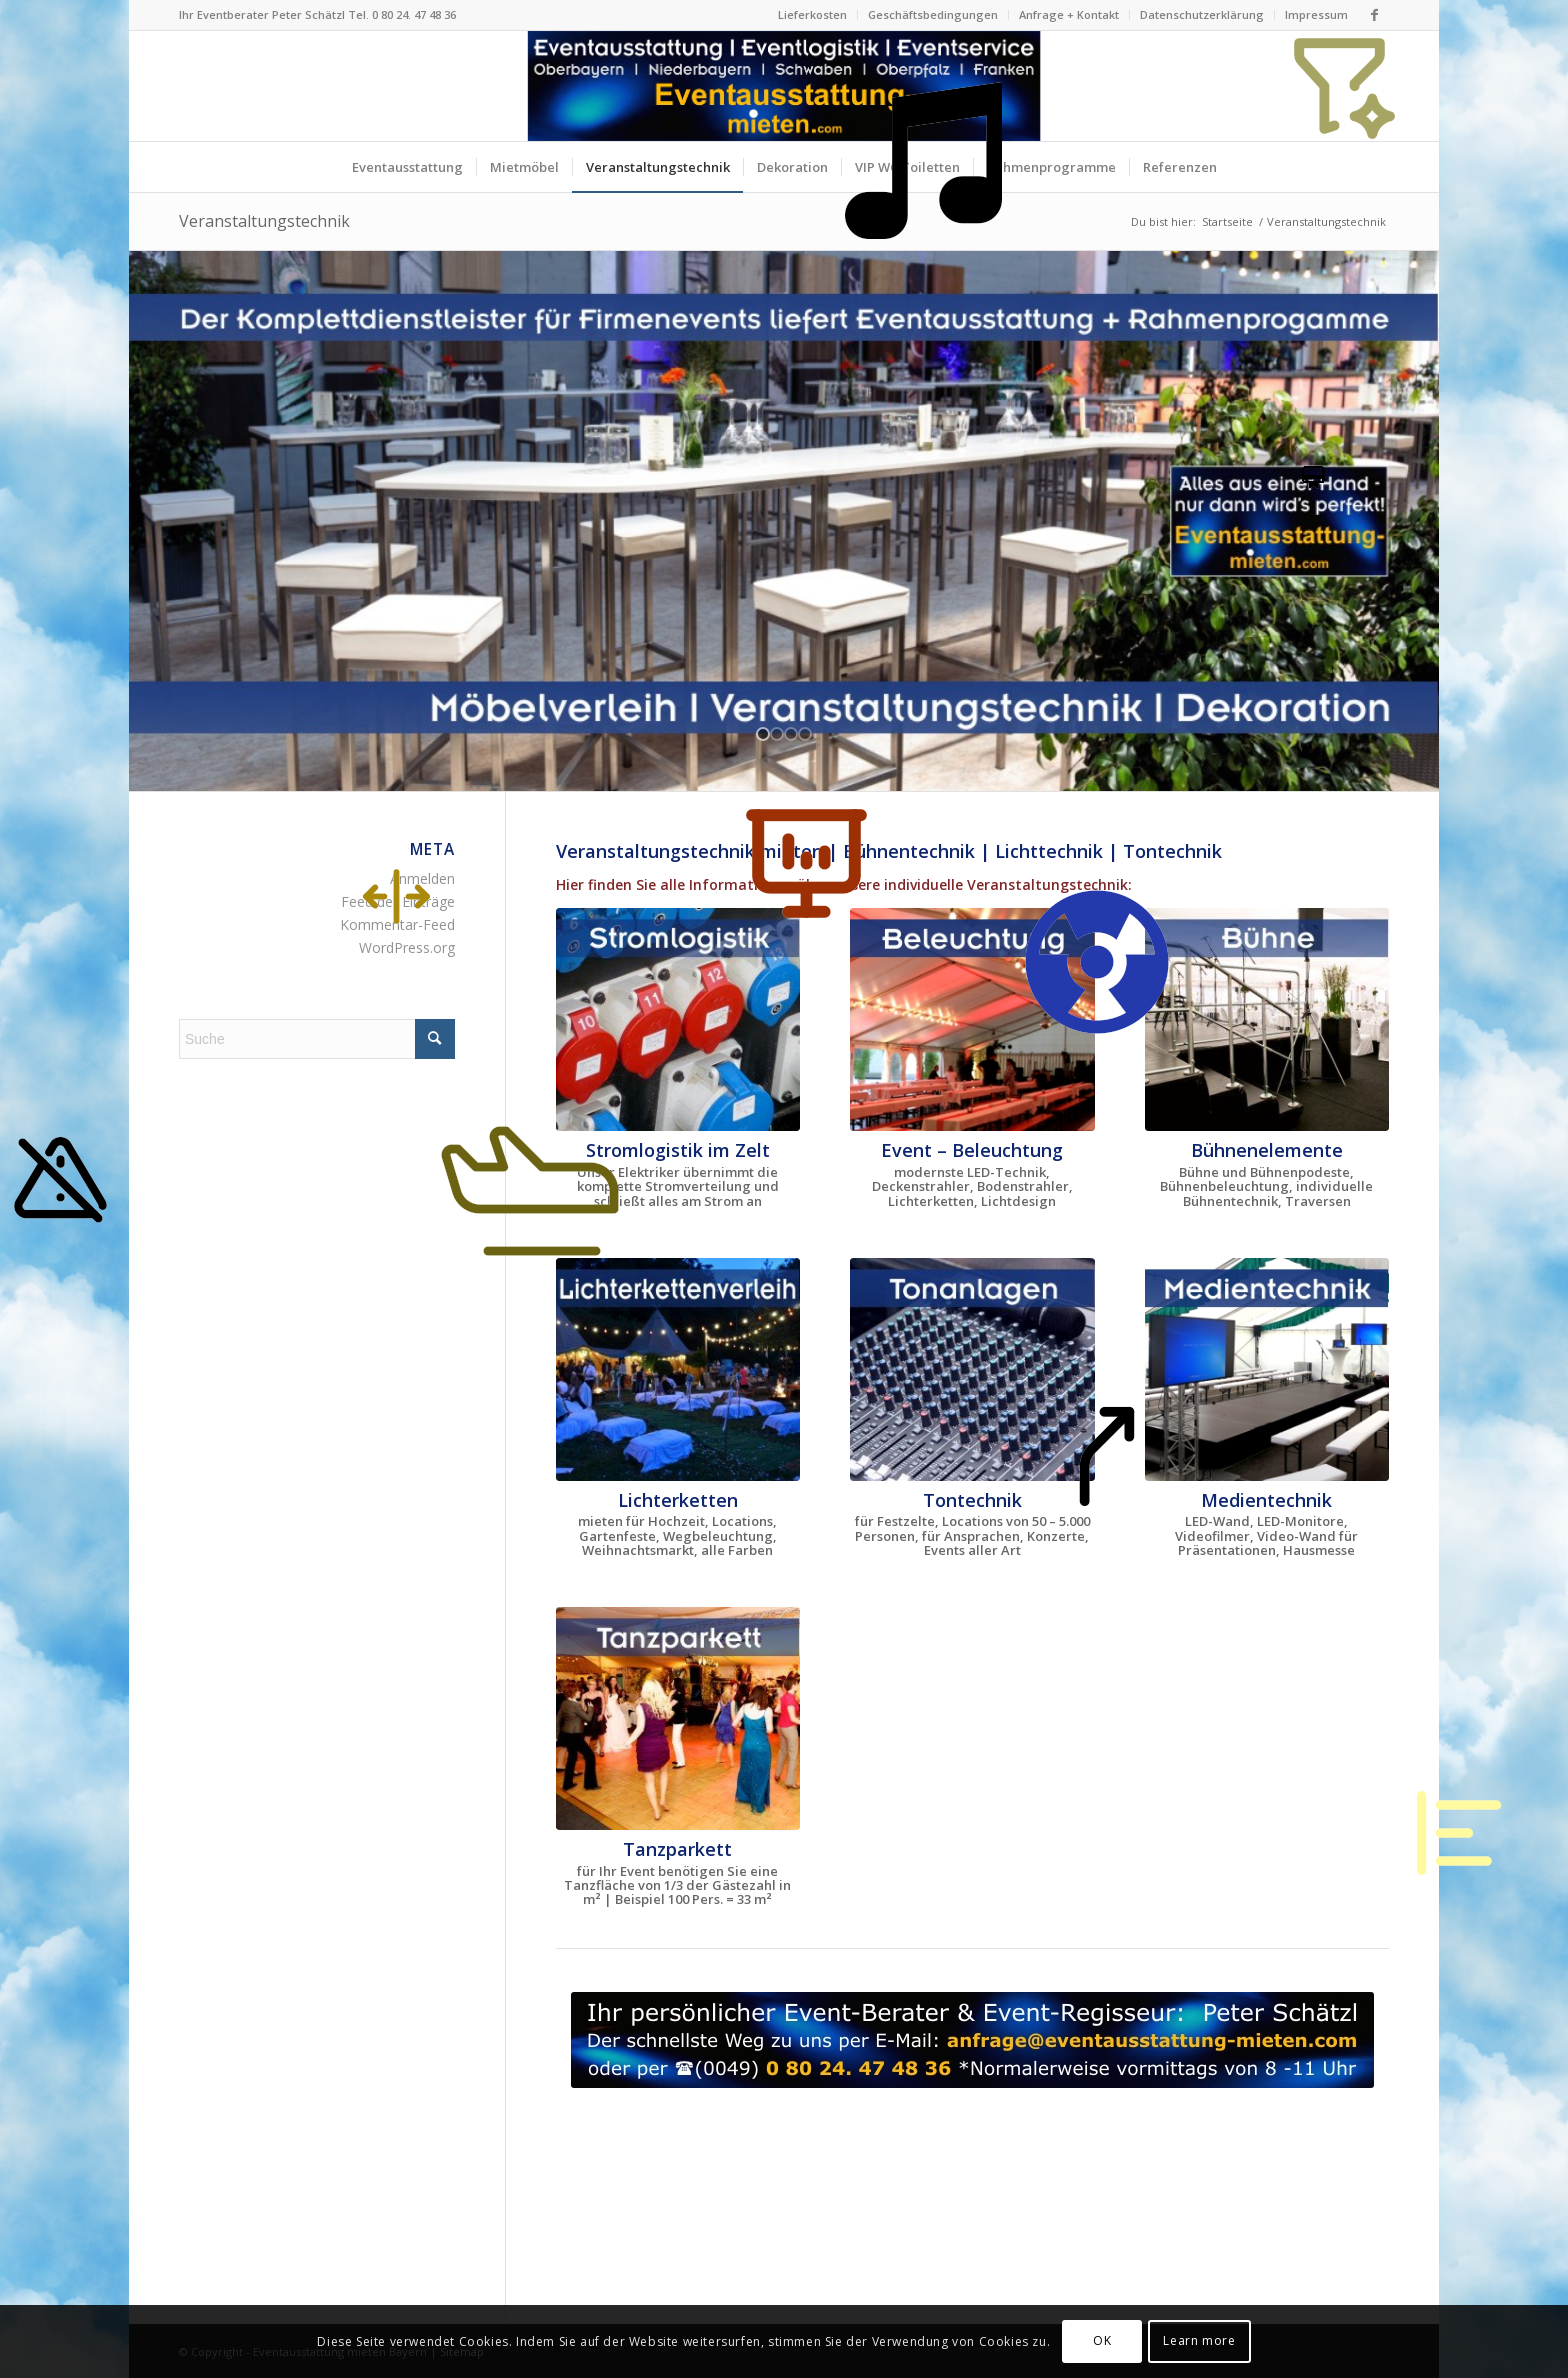 This screenshot has width=1568, height=2378. Describe the element at coordinates (806, 863) in the screenshot. I see `view presentation analytics` at that location.